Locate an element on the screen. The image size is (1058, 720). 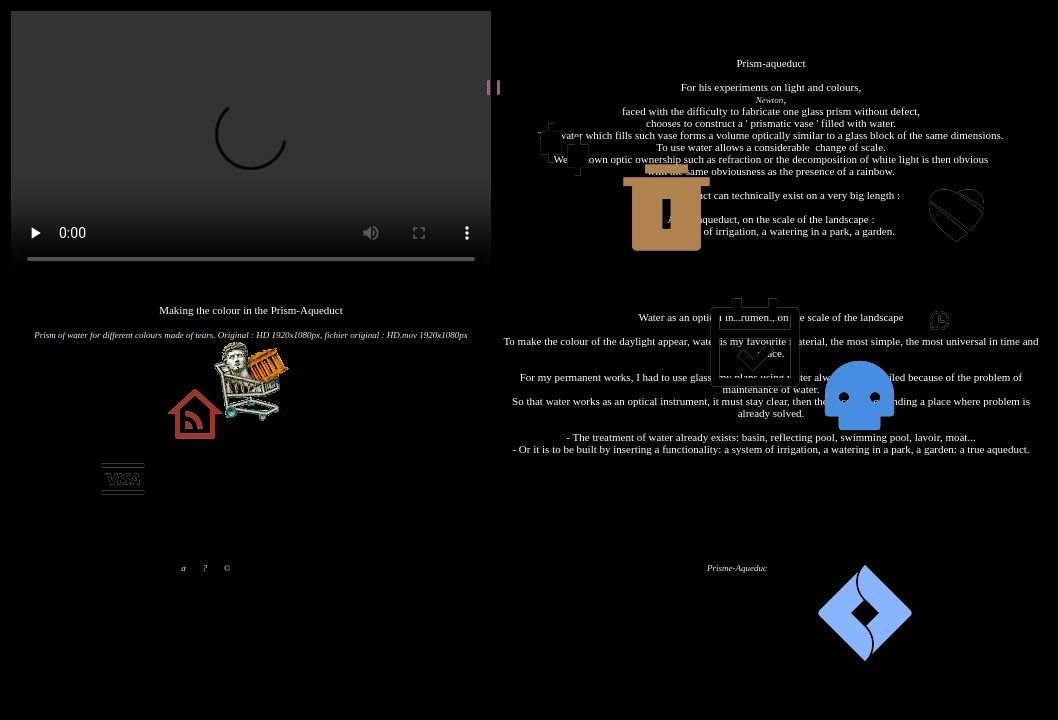
access home network settings is located at coordinates (195, 416).